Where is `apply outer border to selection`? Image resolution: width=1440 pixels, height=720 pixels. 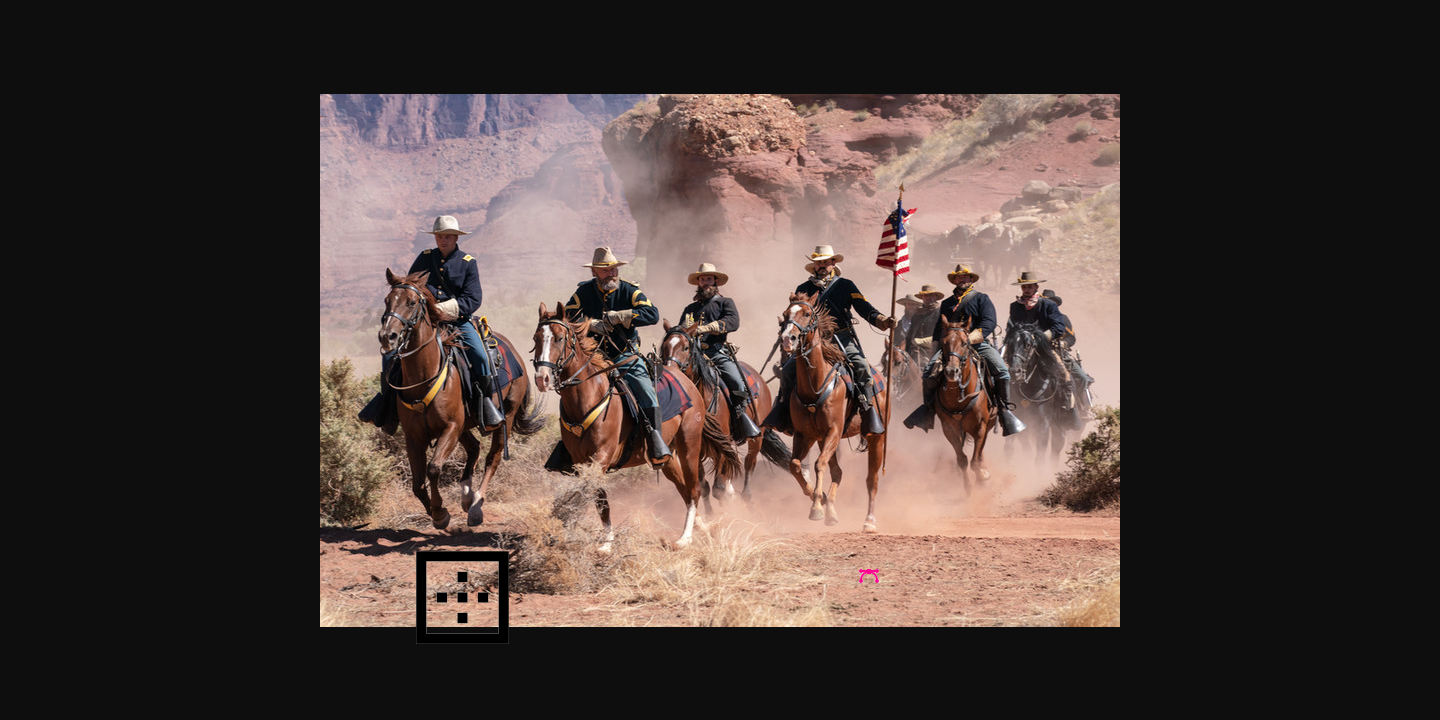 apply outer border to selection is located at coordinates (462, 597).